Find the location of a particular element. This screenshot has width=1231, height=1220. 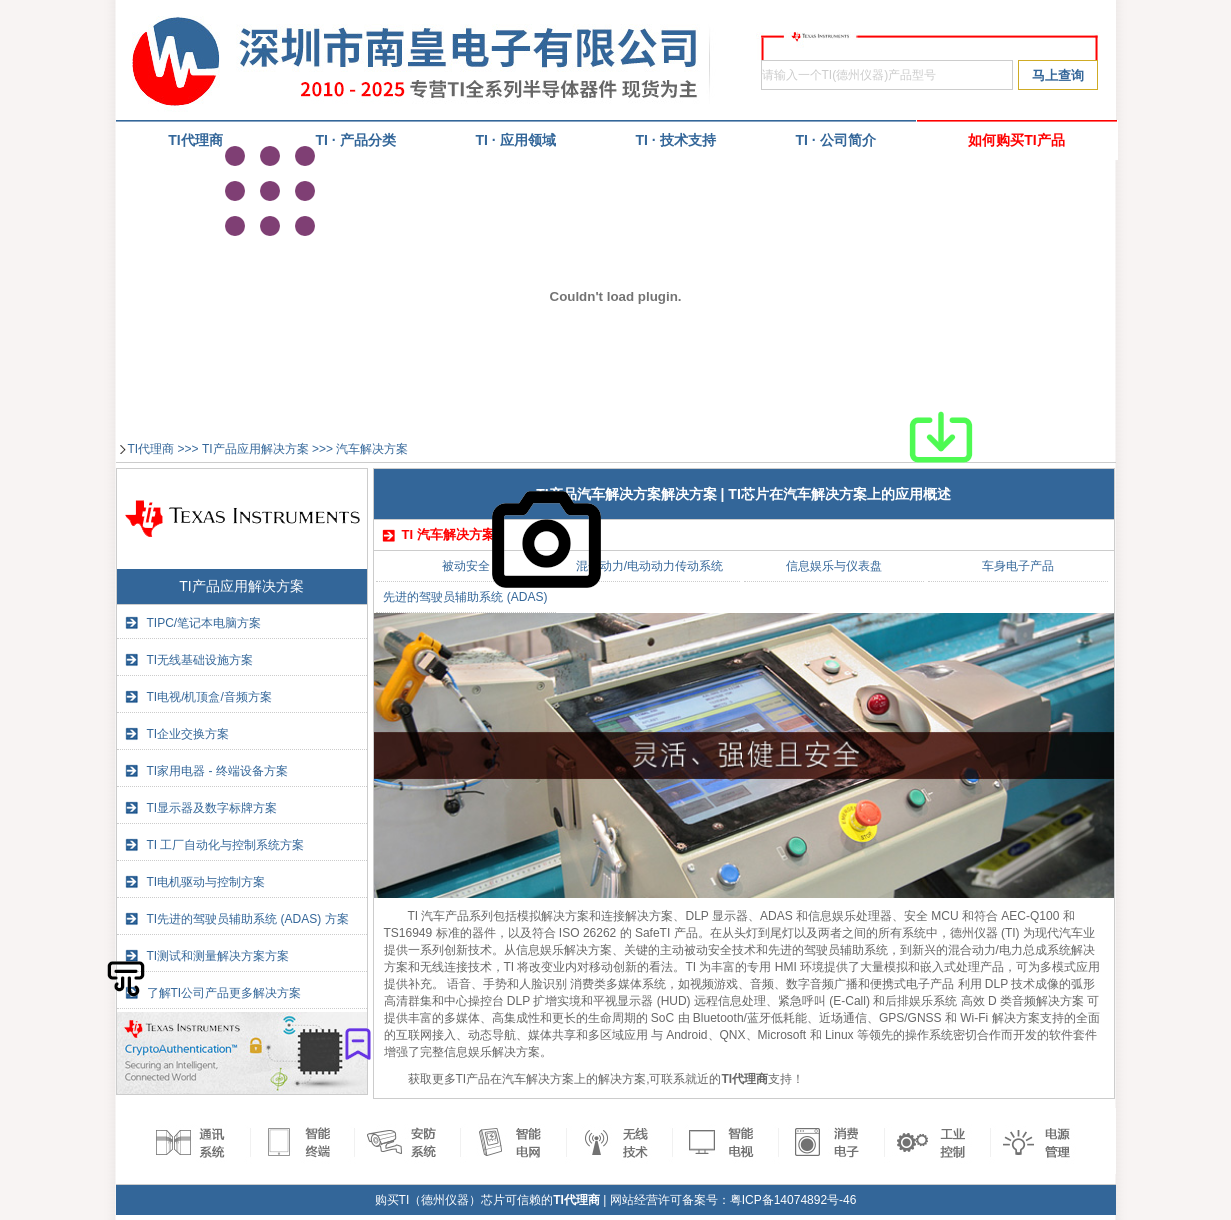

drag to rearrange items is located at coordinates (270, 191).